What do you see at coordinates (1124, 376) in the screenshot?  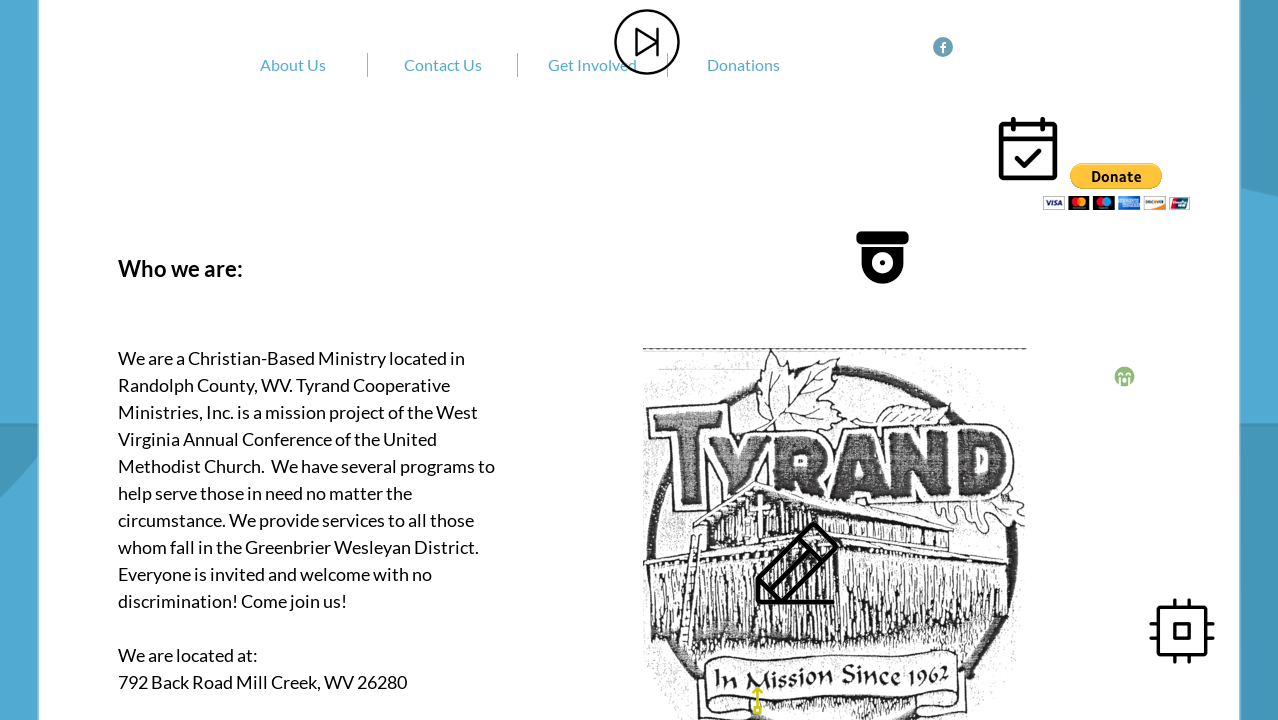 I see `react with a crying or sad emotion` at bounding box center [1124, 376].